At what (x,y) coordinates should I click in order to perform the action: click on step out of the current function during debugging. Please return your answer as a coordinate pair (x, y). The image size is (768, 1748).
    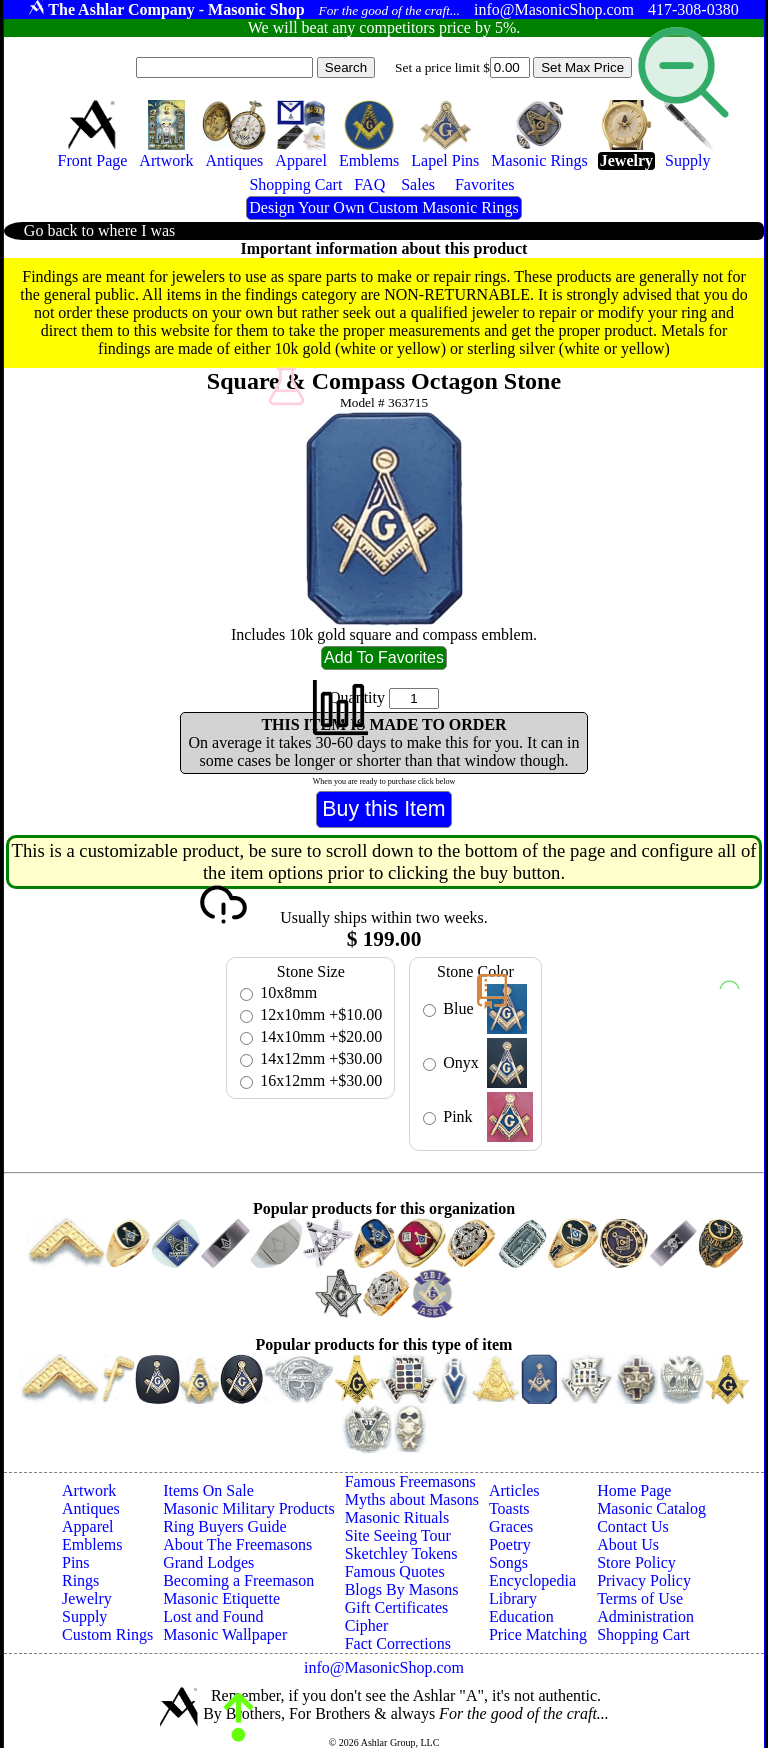
    Looking at the image, I should click on (238, 1717).